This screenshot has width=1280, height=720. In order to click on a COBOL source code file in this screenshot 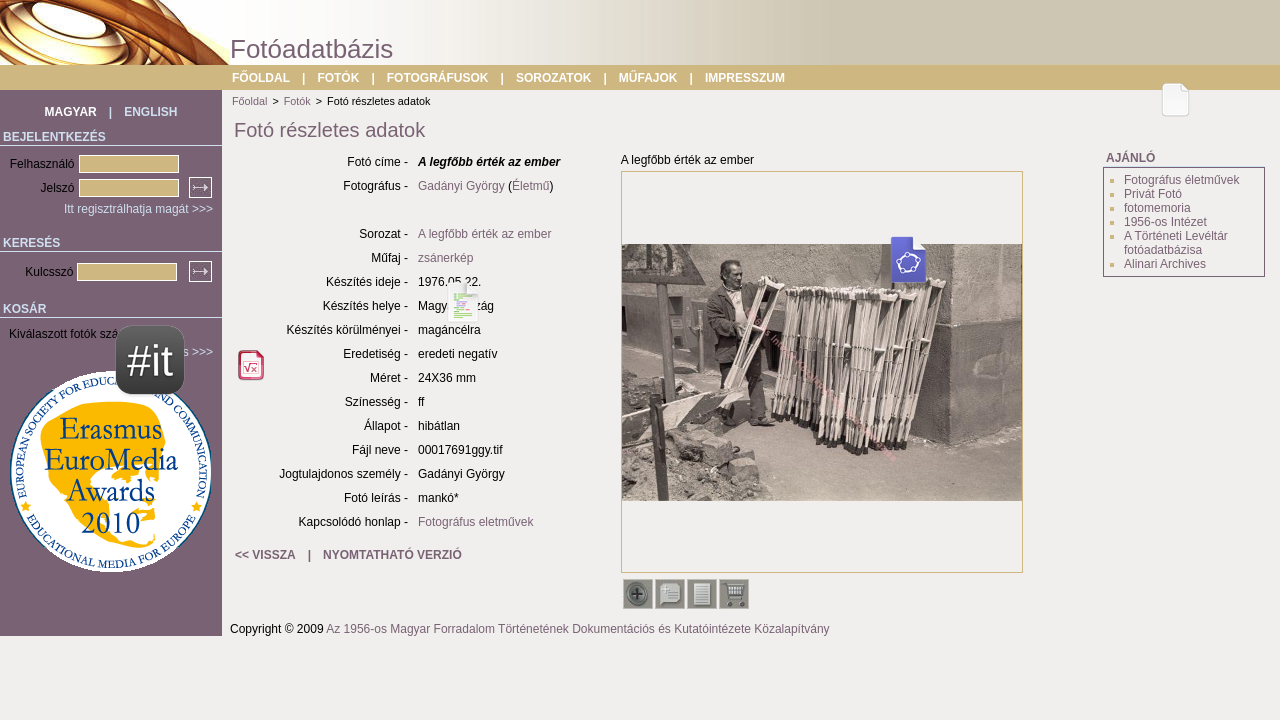, I will do `click(463, 303)`.